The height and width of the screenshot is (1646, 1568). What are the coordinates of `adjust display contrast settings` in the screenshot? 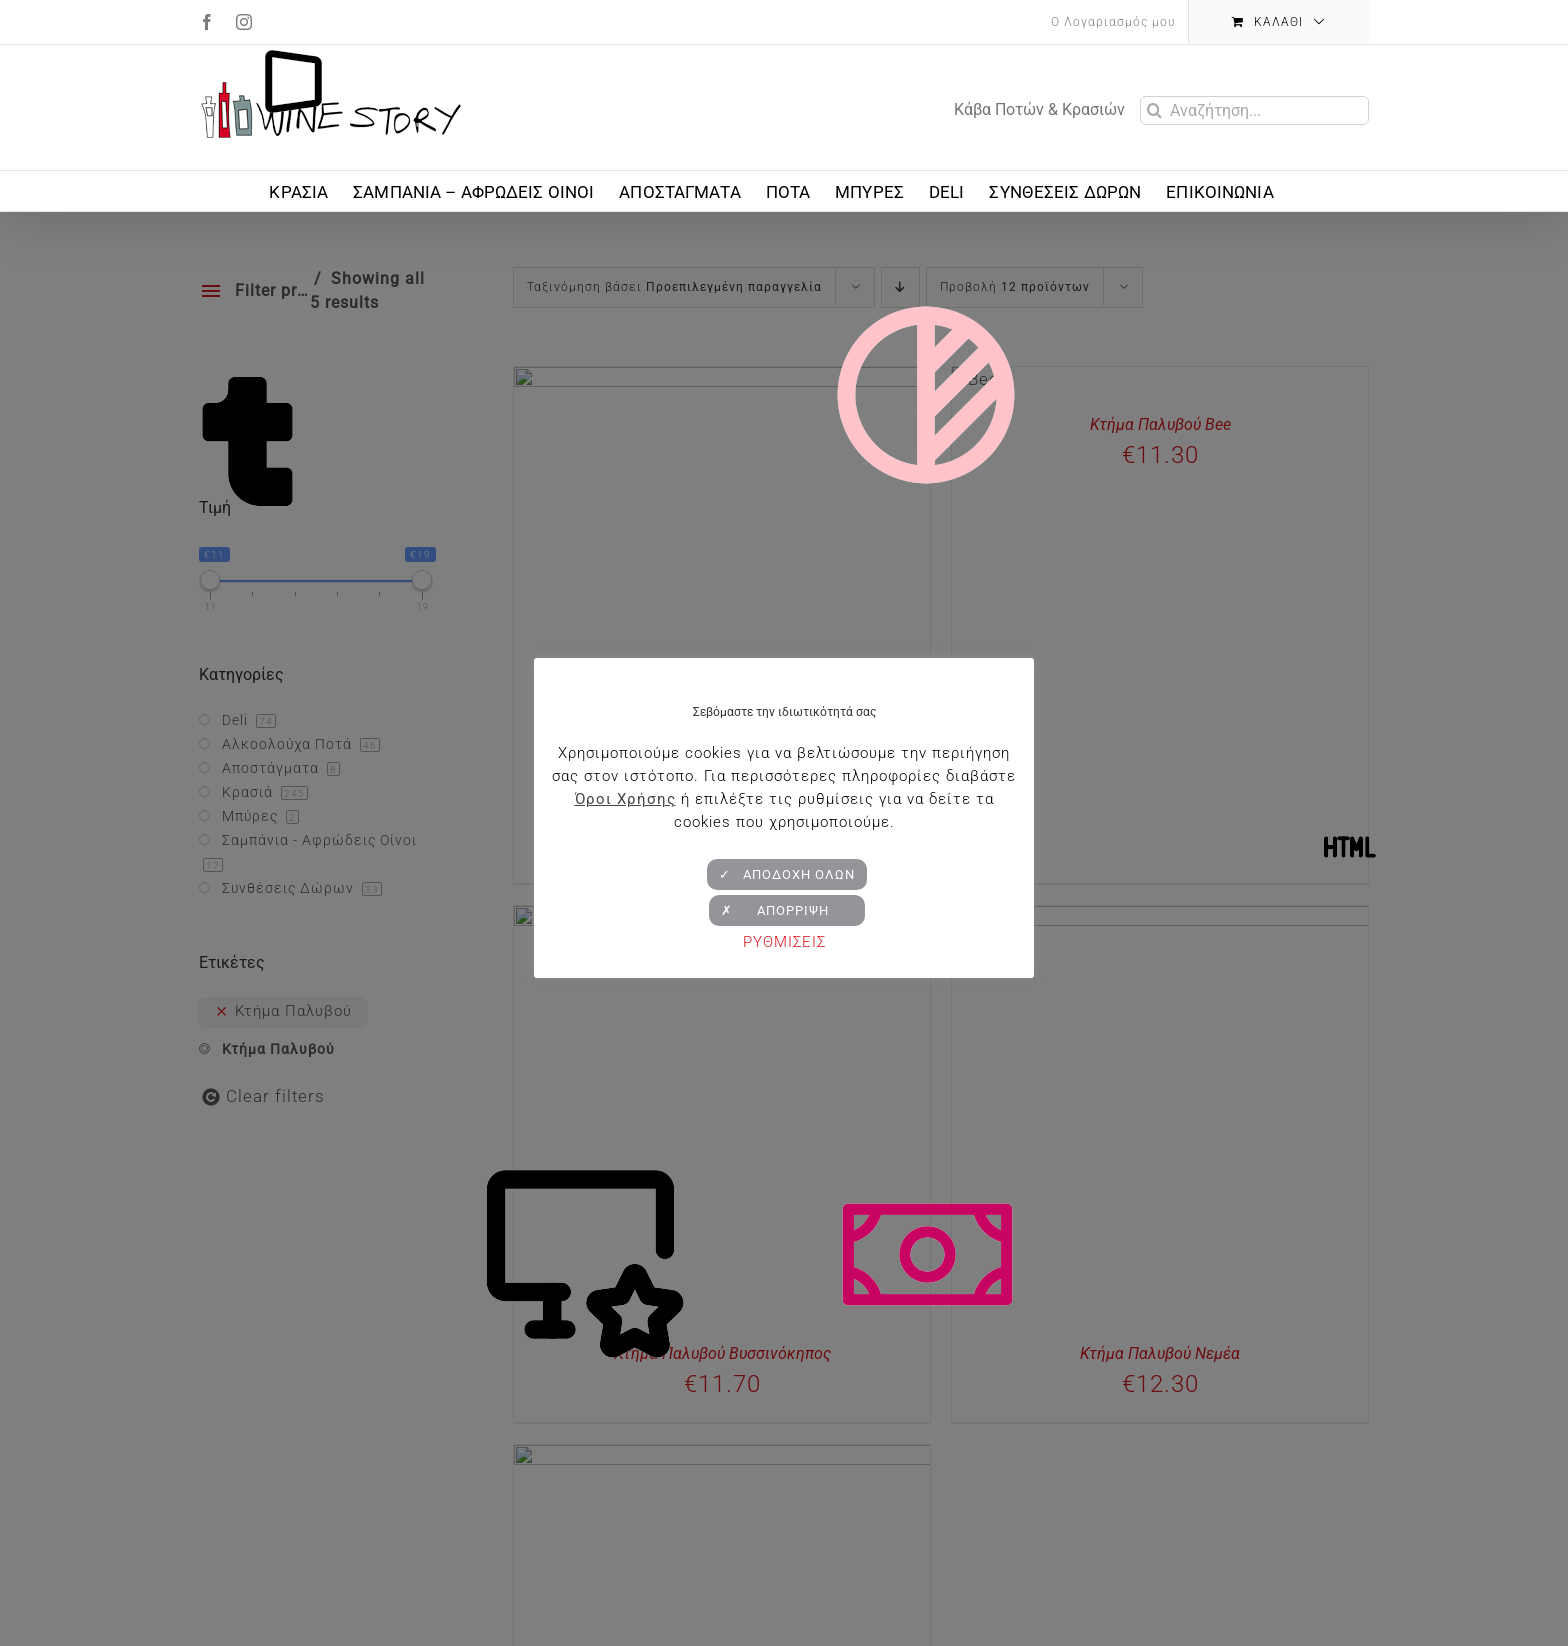 It's located at (926, 395).